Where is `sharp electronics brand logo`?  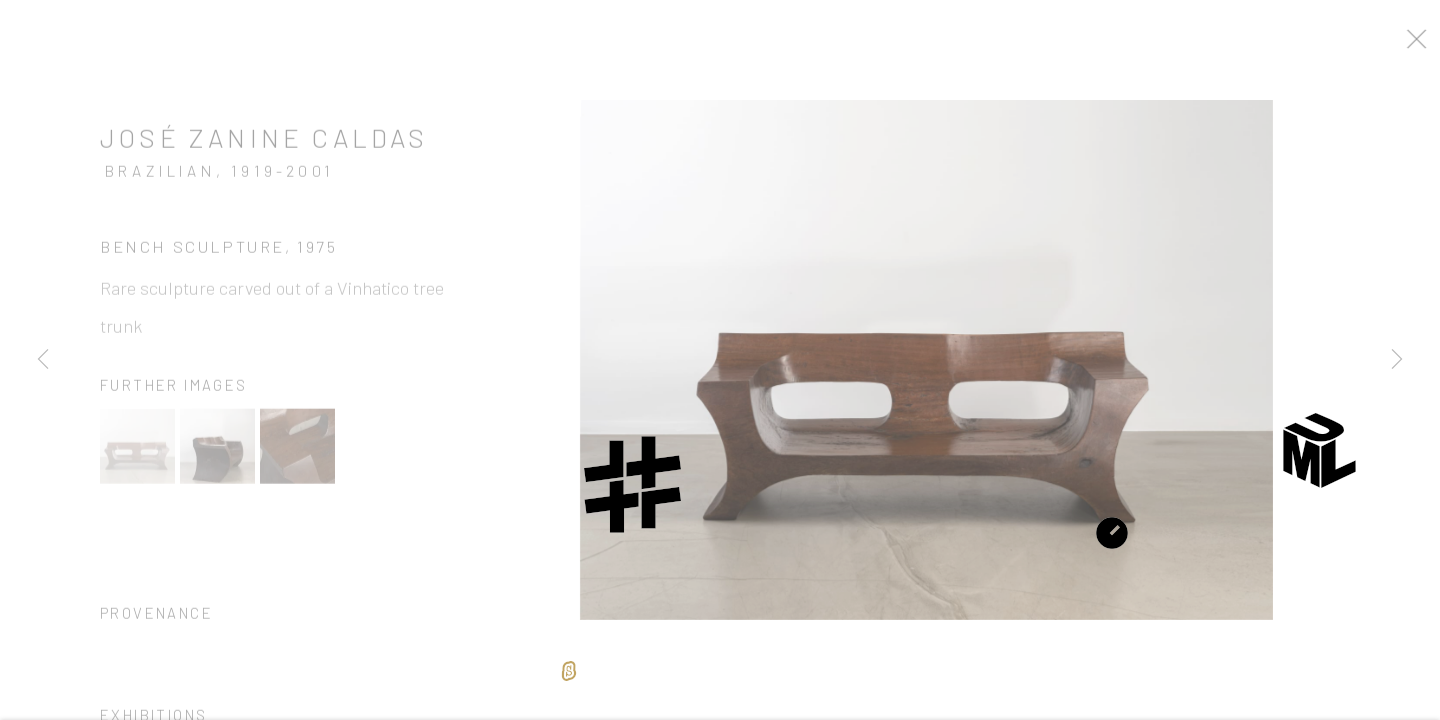 sharp electronics brand logo is located at coordinates (632, 484).